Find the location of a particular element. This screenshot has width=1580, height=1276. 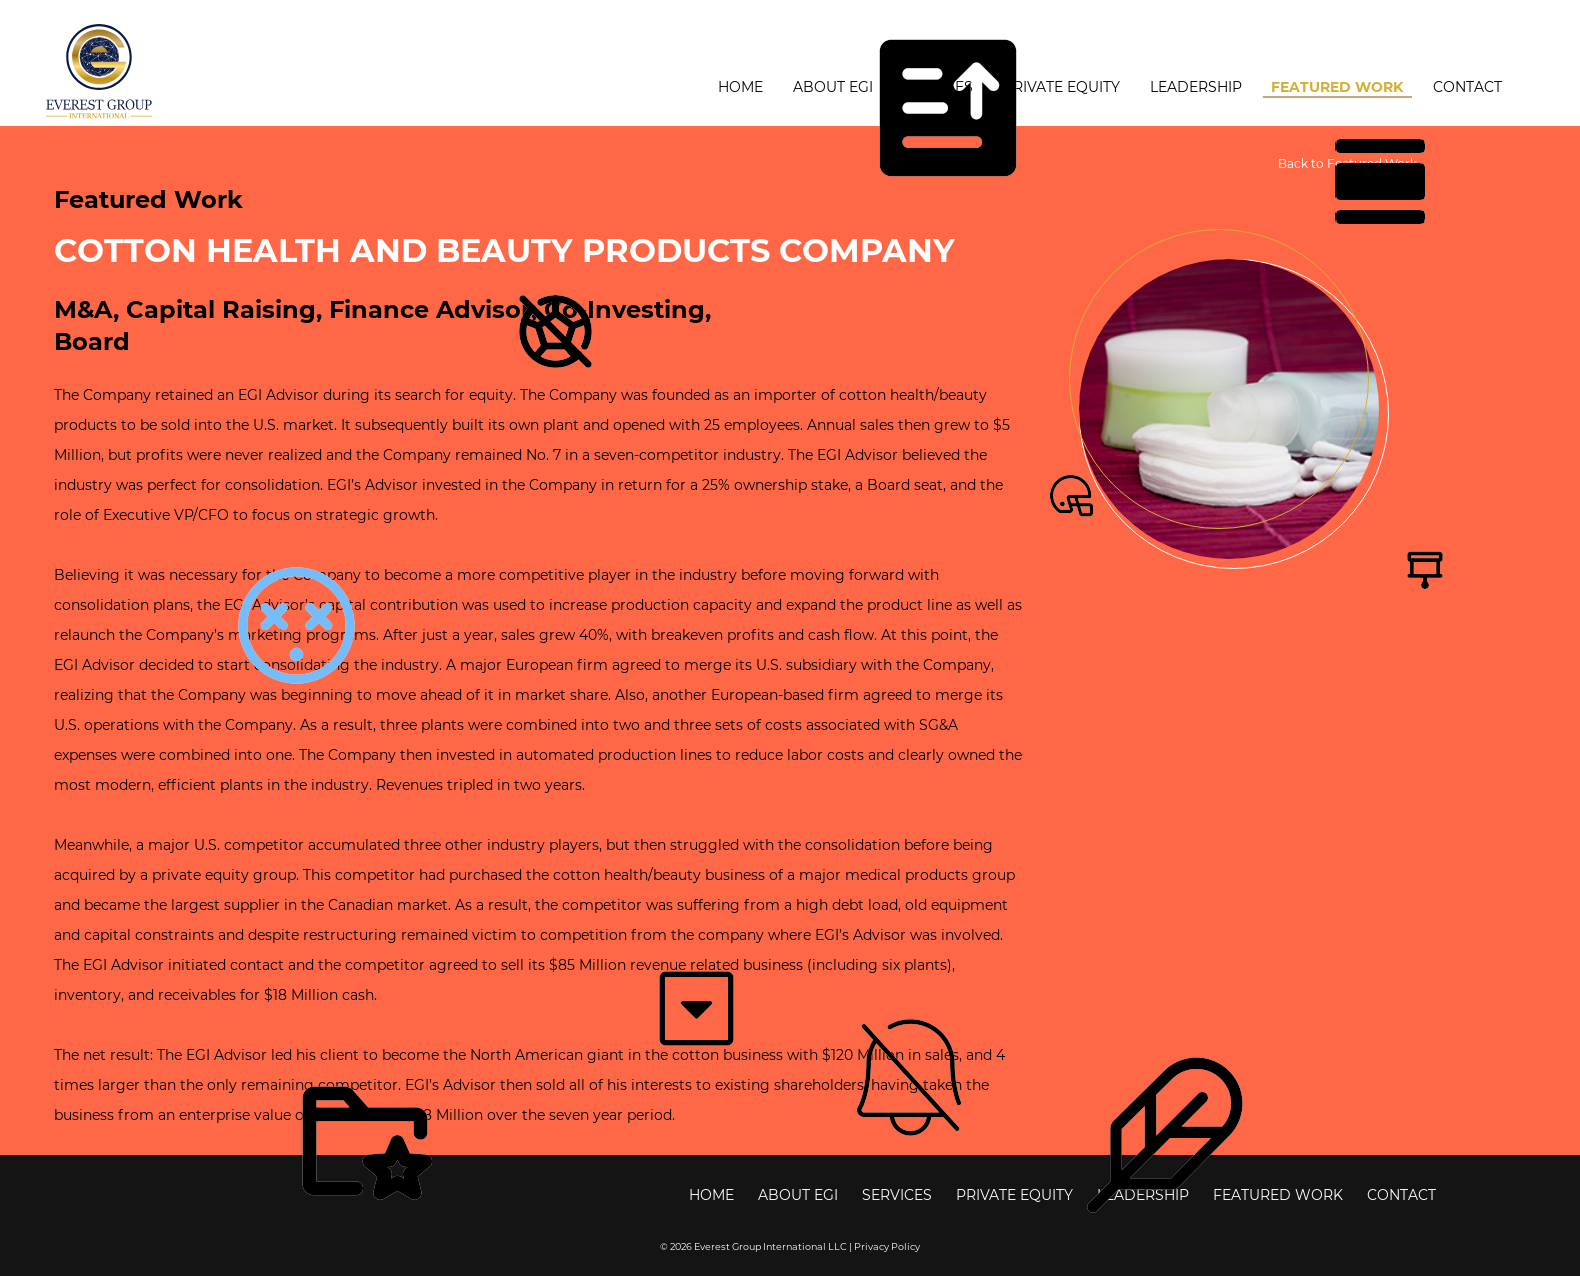

start a presentation or slideshow is located at coordinates (1425, 568).